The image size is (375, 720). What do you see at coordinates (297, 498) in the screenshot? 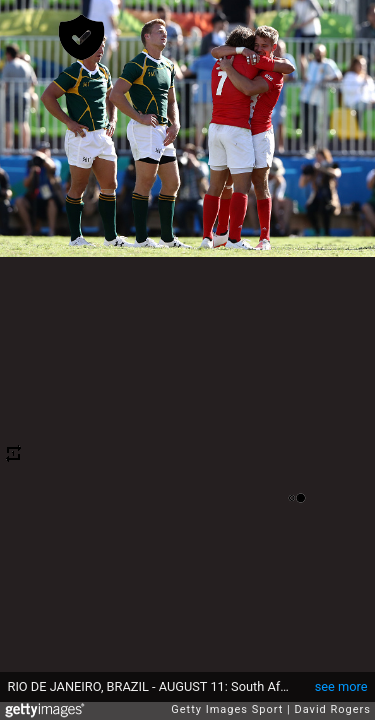
I see `enable HDR strong mode for photos` at bounding box center [297, 498].